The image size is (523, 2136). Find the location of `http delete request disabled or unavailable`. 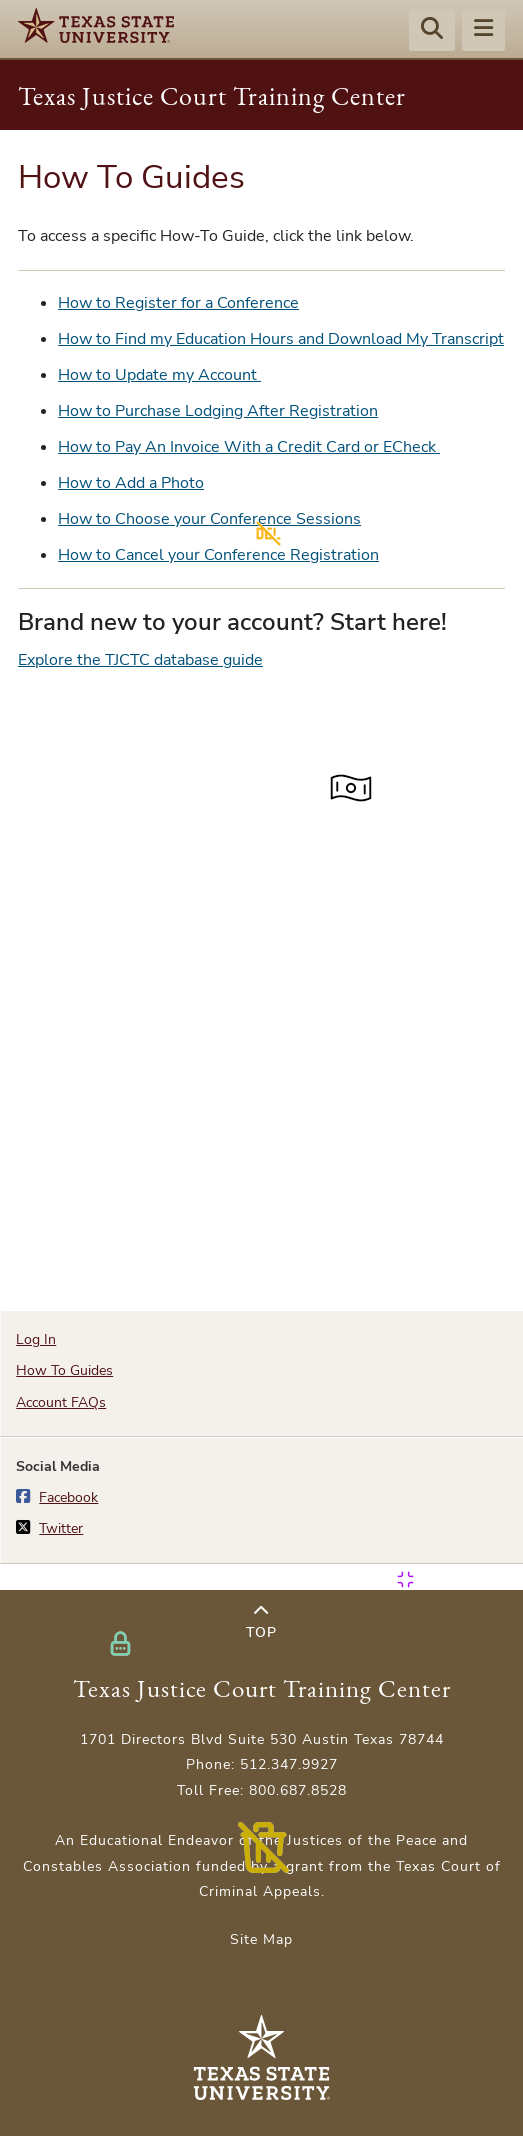

http delete request disabled or unavailable is located at coordinates (268, 533).